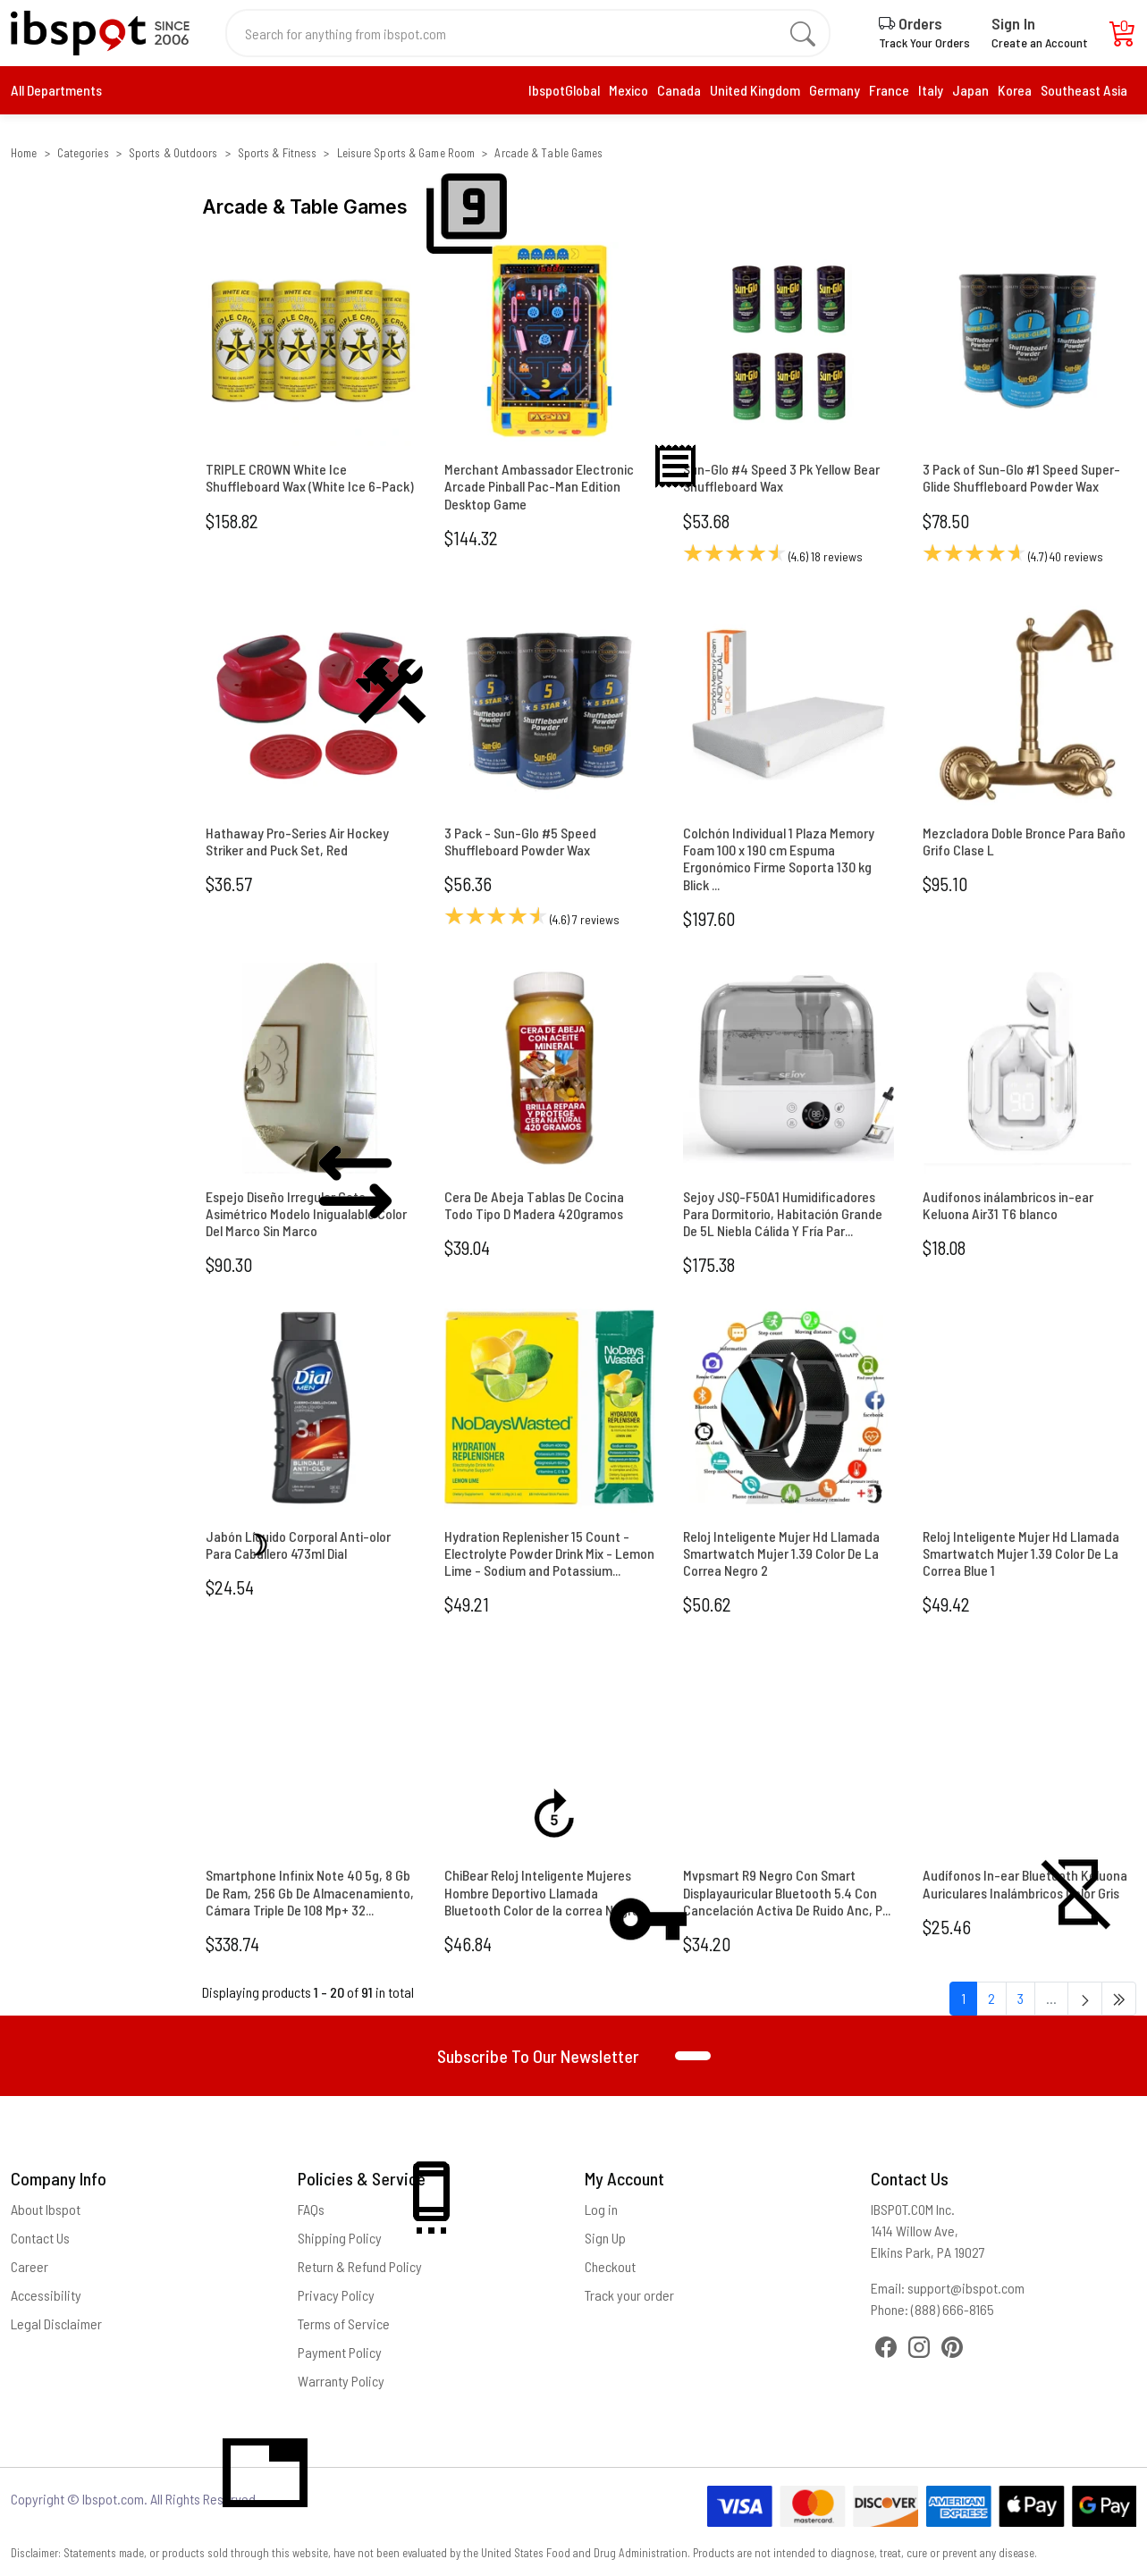 This screenshot has height=2576, width=1147. I want to click on swap or exchange items, so click(355, 1182).